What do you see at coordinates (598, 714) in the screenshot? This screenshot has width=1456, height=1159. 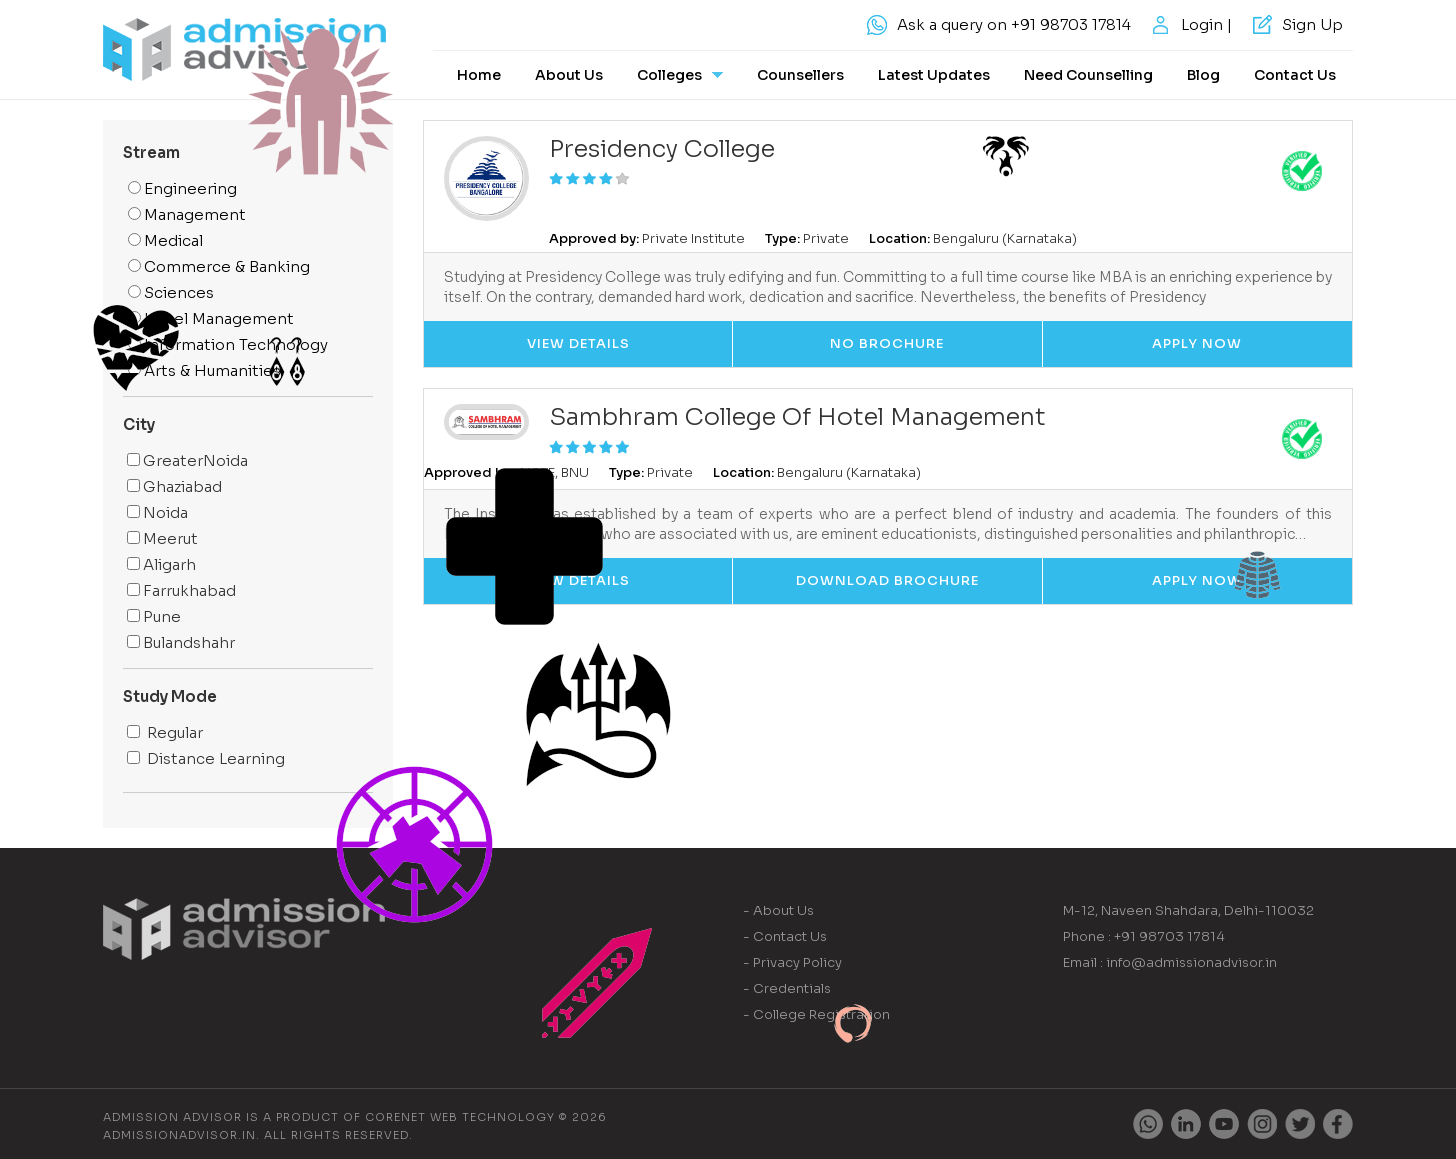 I see `select a devil or demon character` at bounding box center [598, 714].